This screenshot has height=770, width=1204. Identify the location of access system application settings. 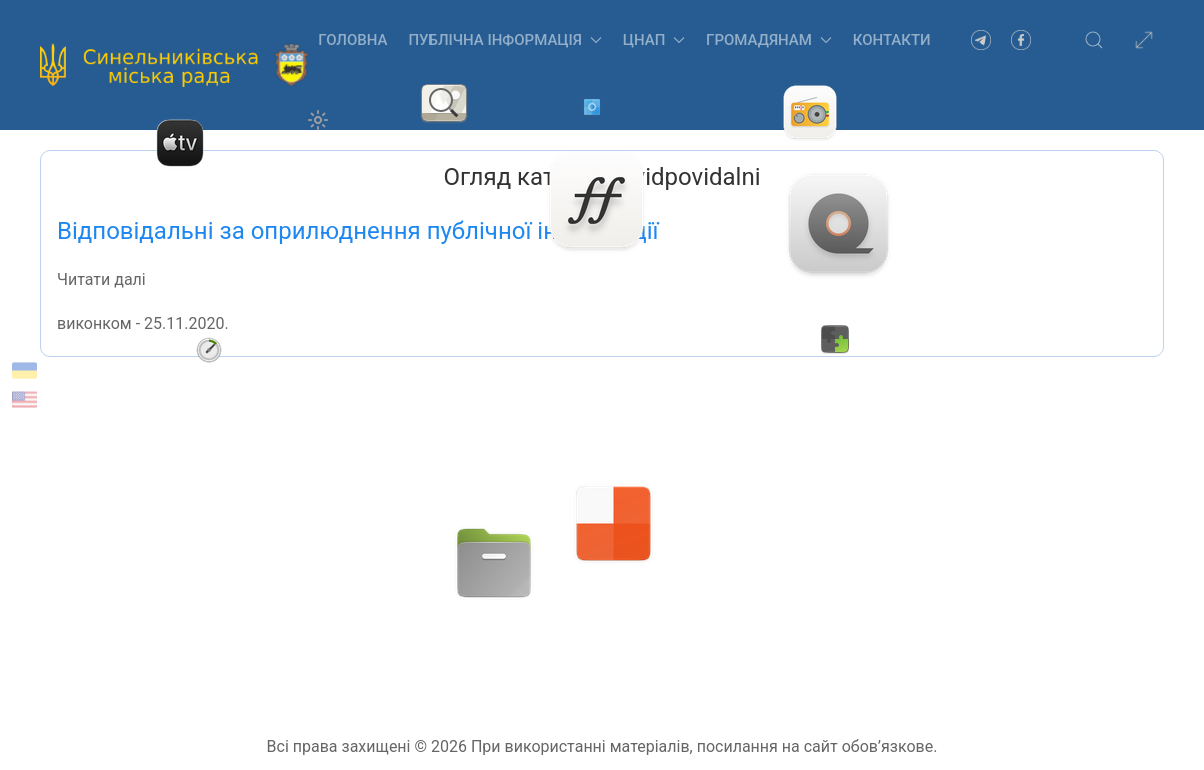
(592, 107).